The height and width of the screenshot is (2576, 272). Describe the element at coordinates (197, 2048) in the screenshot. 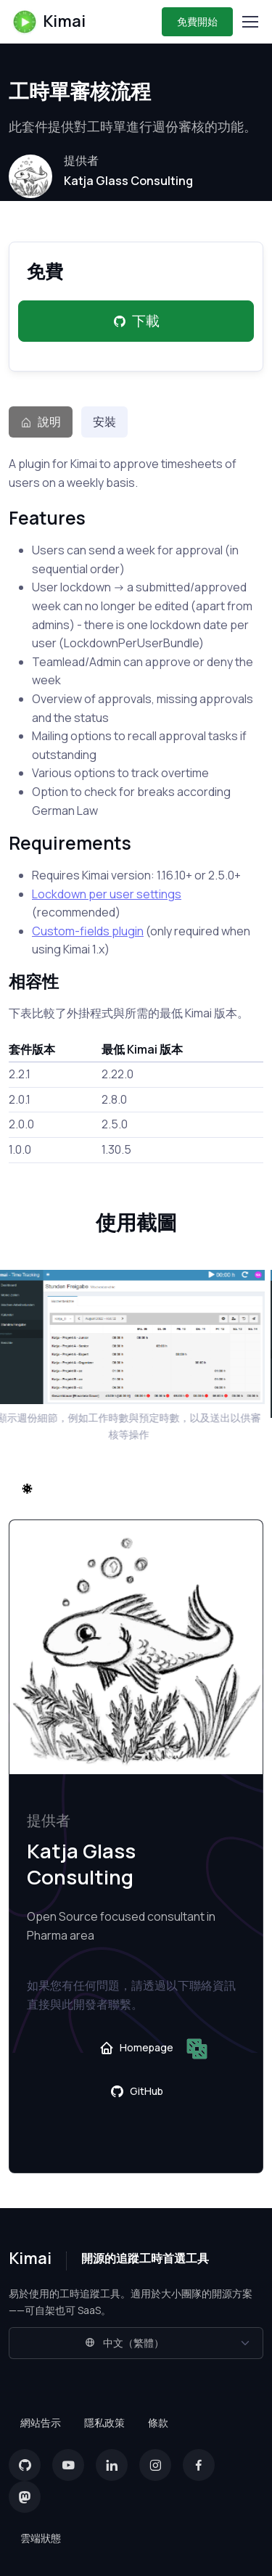

I see `exclude or subtract overlapping areas` at that location.